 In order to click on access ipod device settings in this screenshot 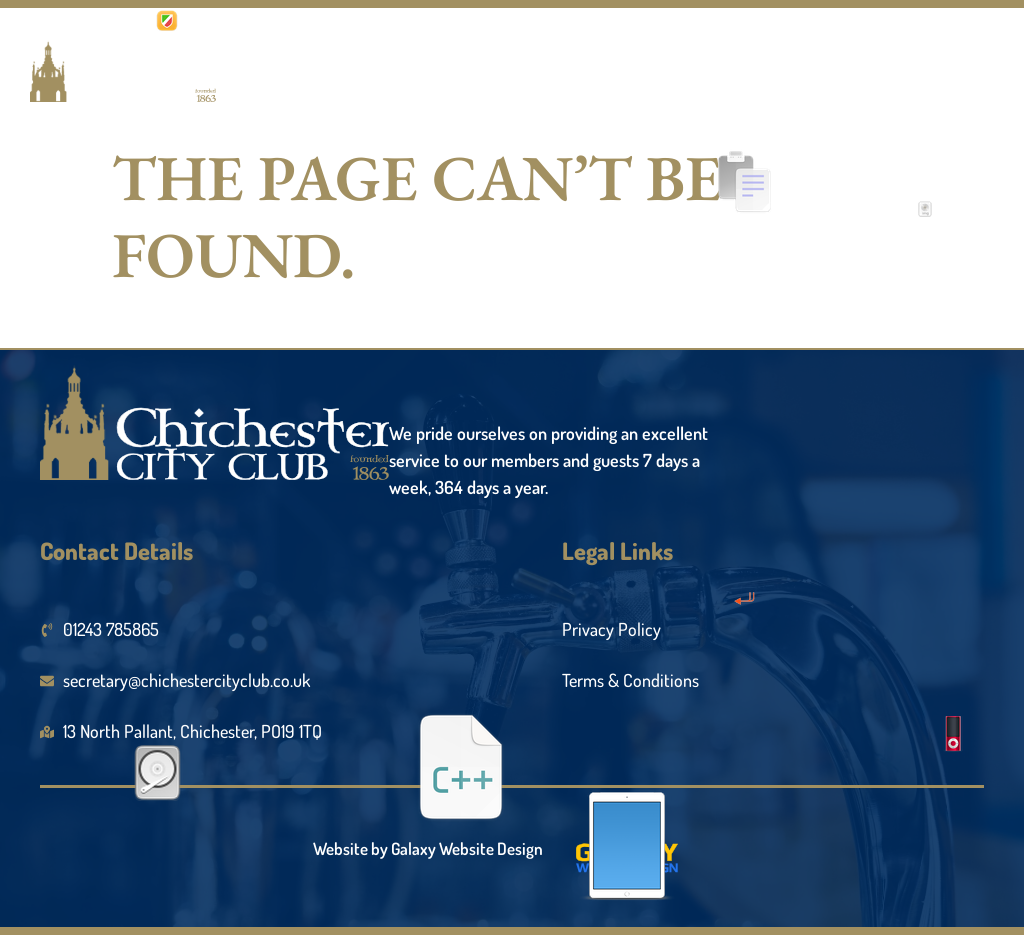, I will do `click(953, 734)`.